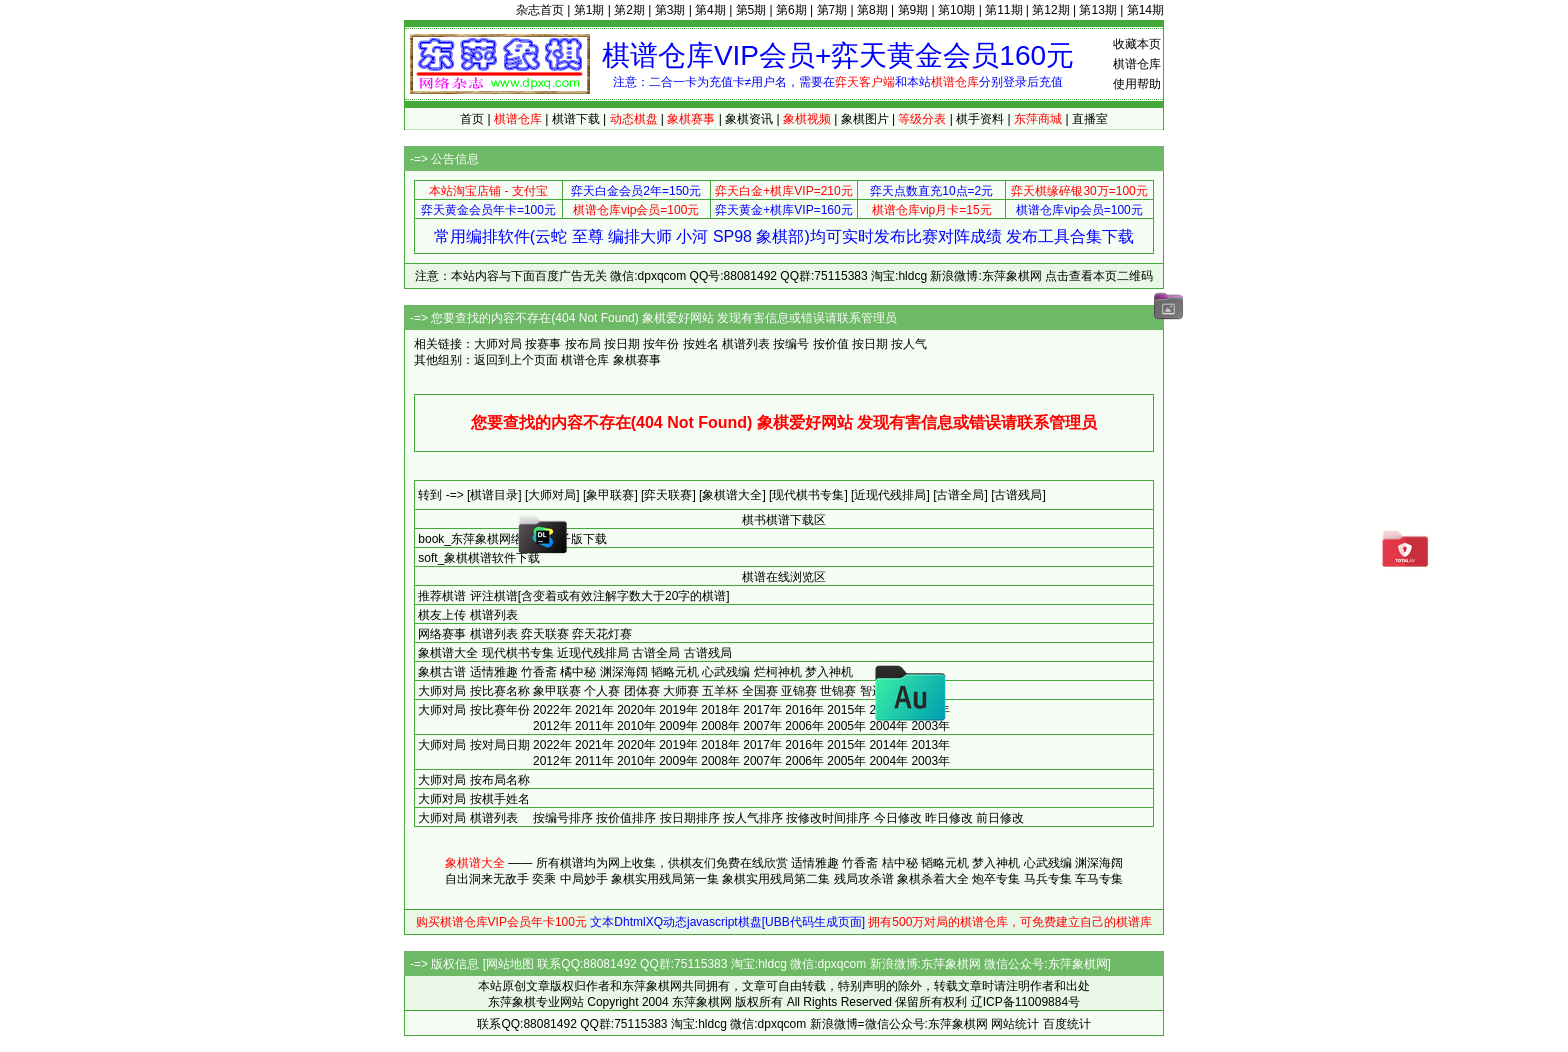  I want to click on open TotalAV antivirus program folder, so click(1405, 550).